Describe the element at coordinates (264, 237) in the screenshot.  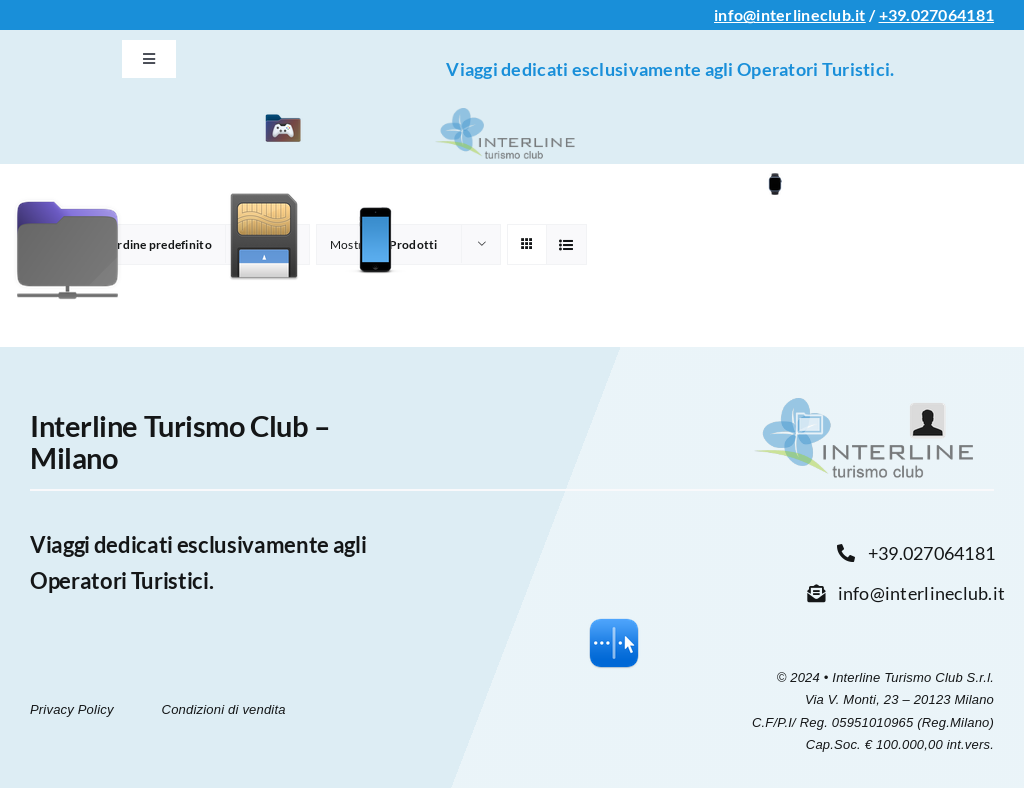
I see `smartmedia memory card storage device` at that location.